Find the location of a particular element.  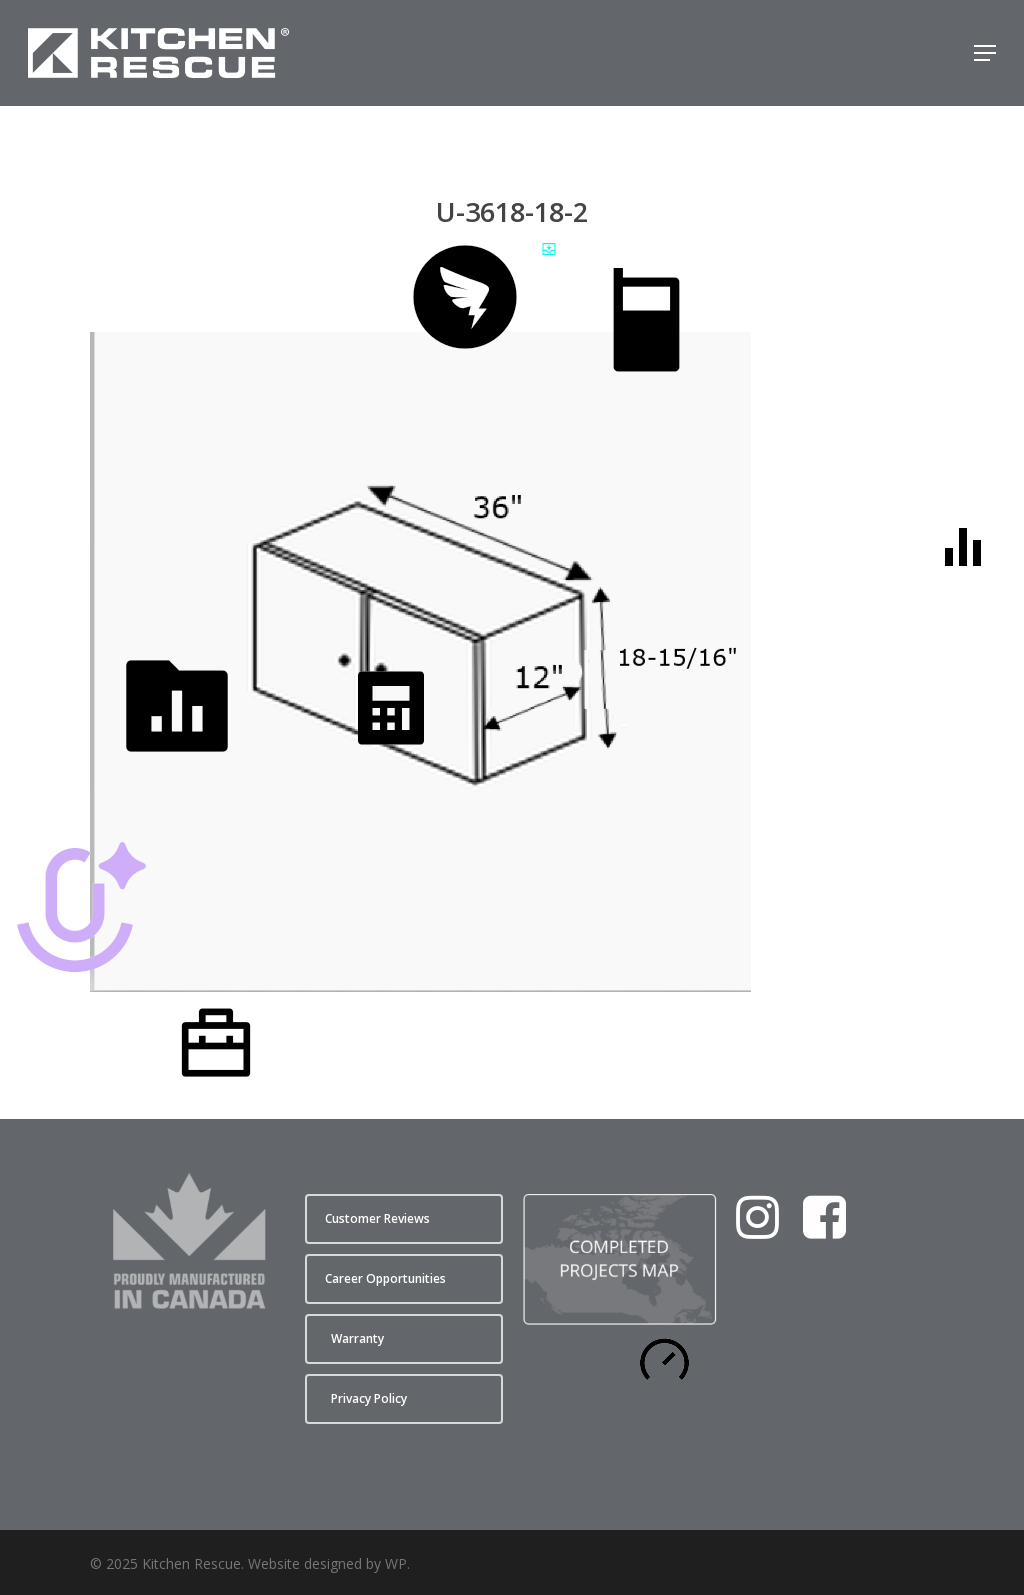

view analytics or statistics is located at coordinates (963, 548).